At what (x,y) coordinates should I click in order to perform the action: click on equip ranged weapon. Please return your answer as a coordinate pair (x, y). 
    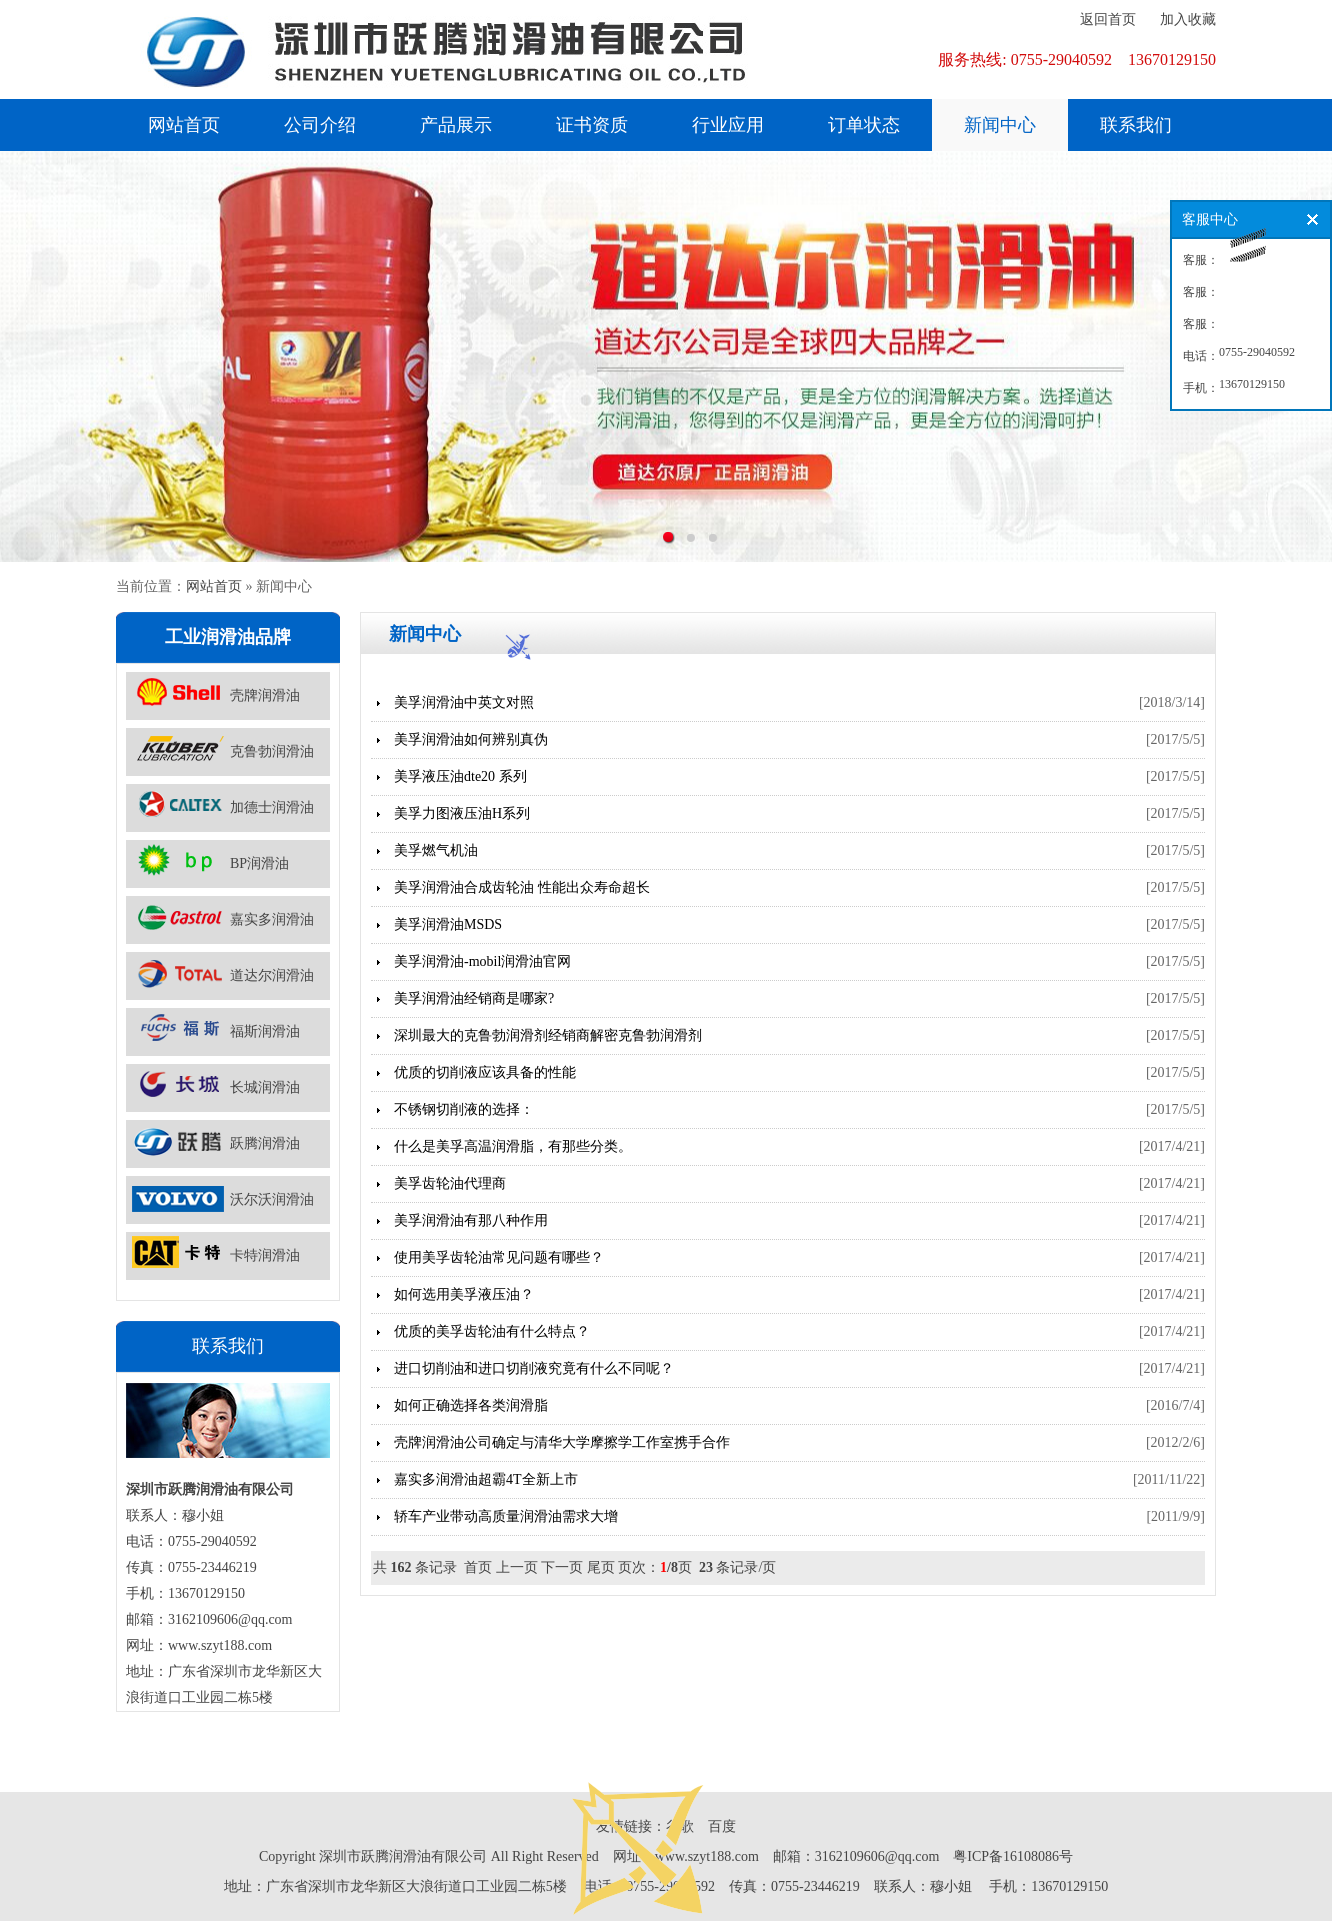
    Looking at the image, I should click on (637, 1849).